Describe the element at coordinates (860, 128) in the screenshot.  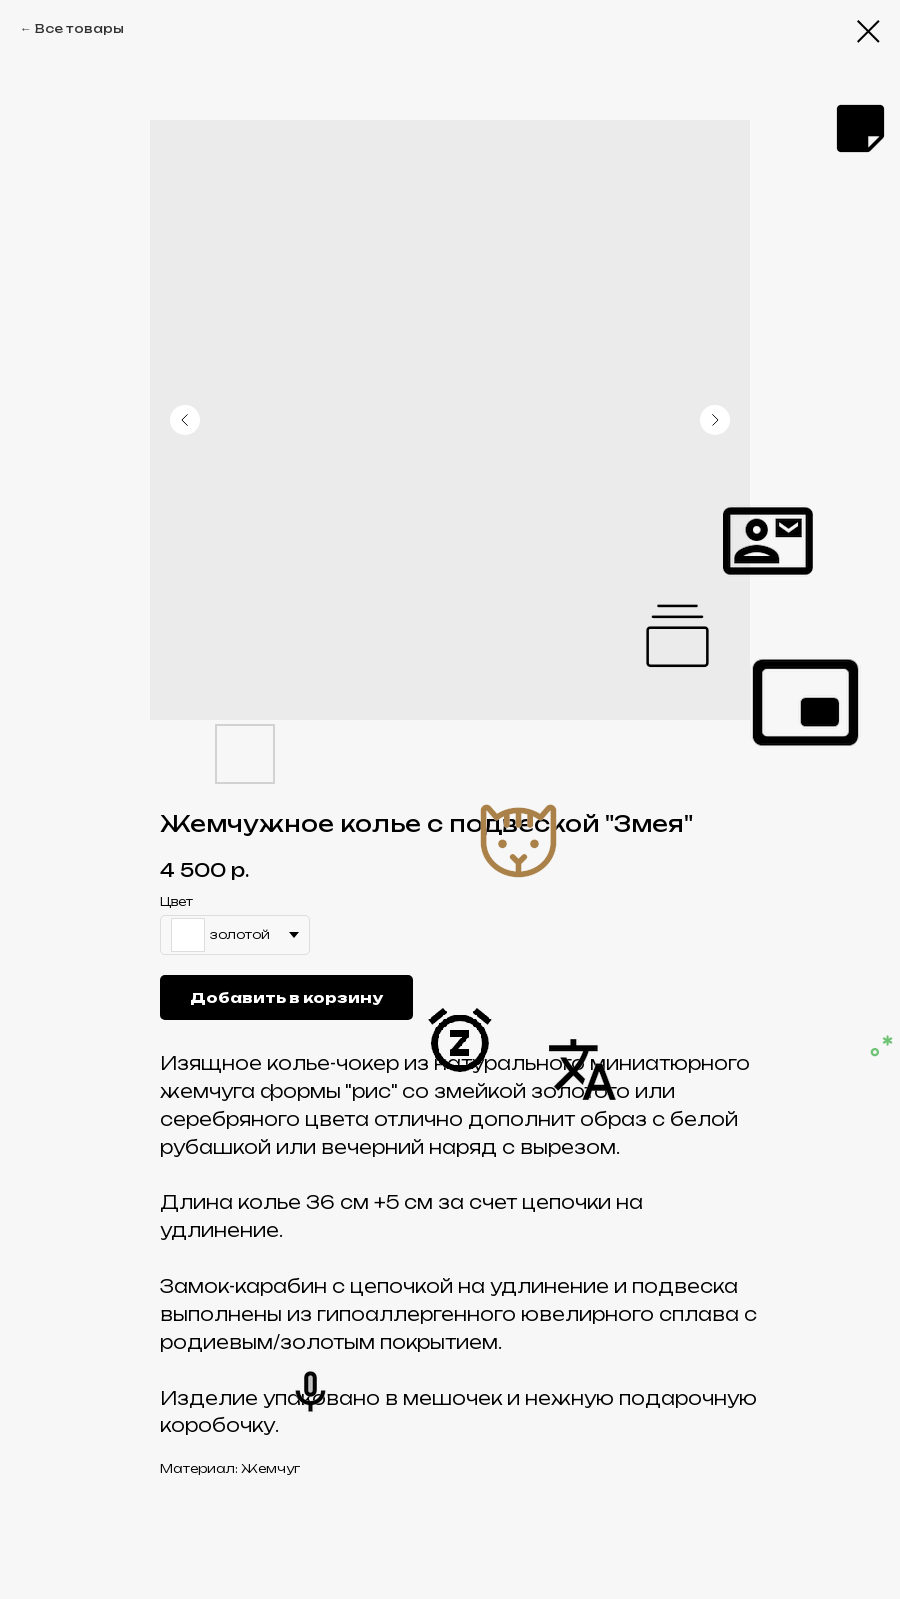
I see `create a new note` at that location.